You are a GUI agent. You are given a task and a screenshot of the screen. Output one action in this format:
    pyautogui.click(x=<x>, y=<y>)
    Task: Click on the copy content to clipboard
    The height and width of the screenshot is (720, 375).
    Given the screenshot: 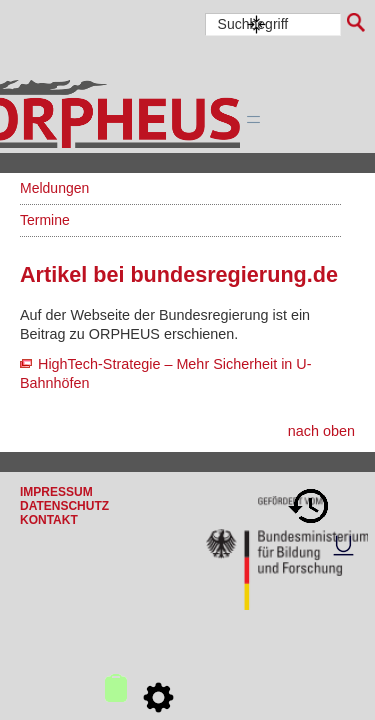 What is the action you would take?
    pyautogui.click(x=116, y=688)
    